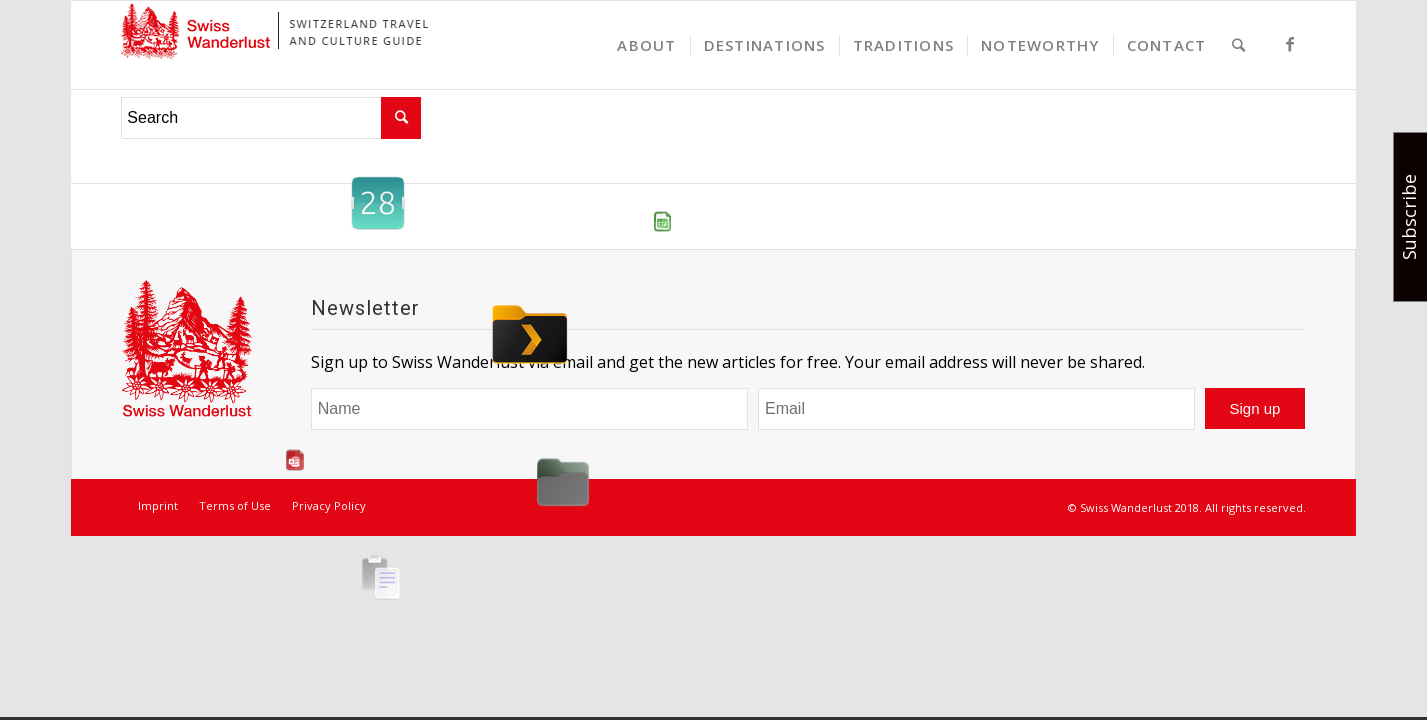  What do you see at coordinates (529, 336) in the screenshot?
I see `open plex media server files` at bounding box center [529, 336].